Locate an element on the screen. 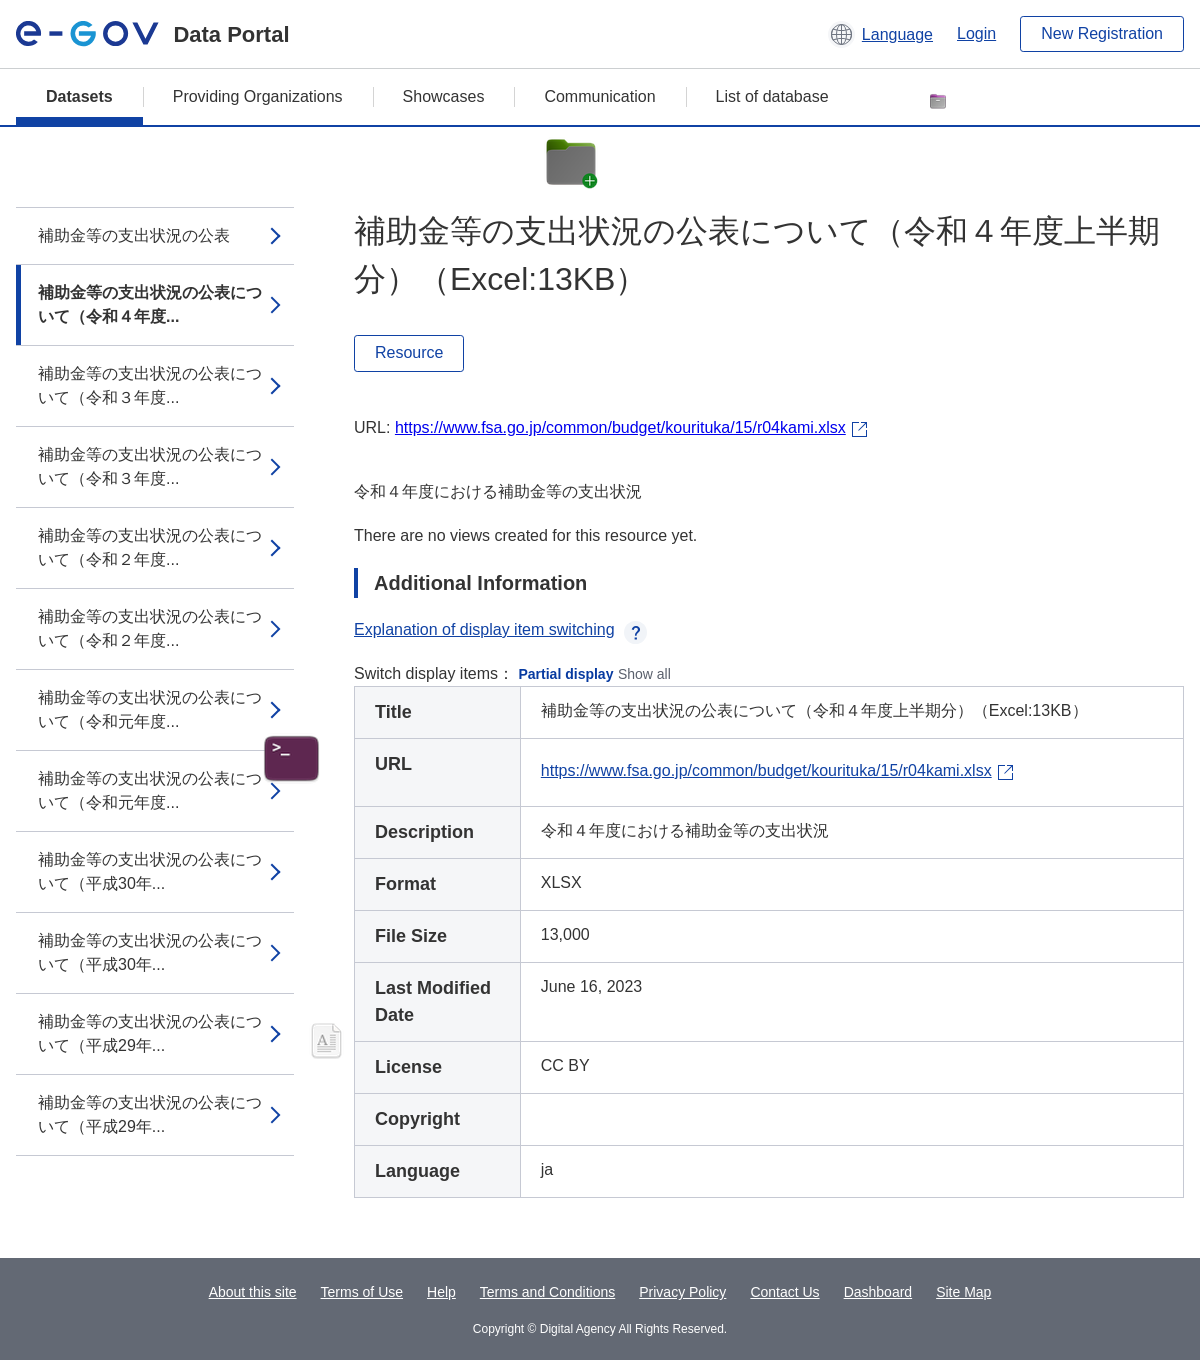  open terminal application is located at coordinates (291, 758).